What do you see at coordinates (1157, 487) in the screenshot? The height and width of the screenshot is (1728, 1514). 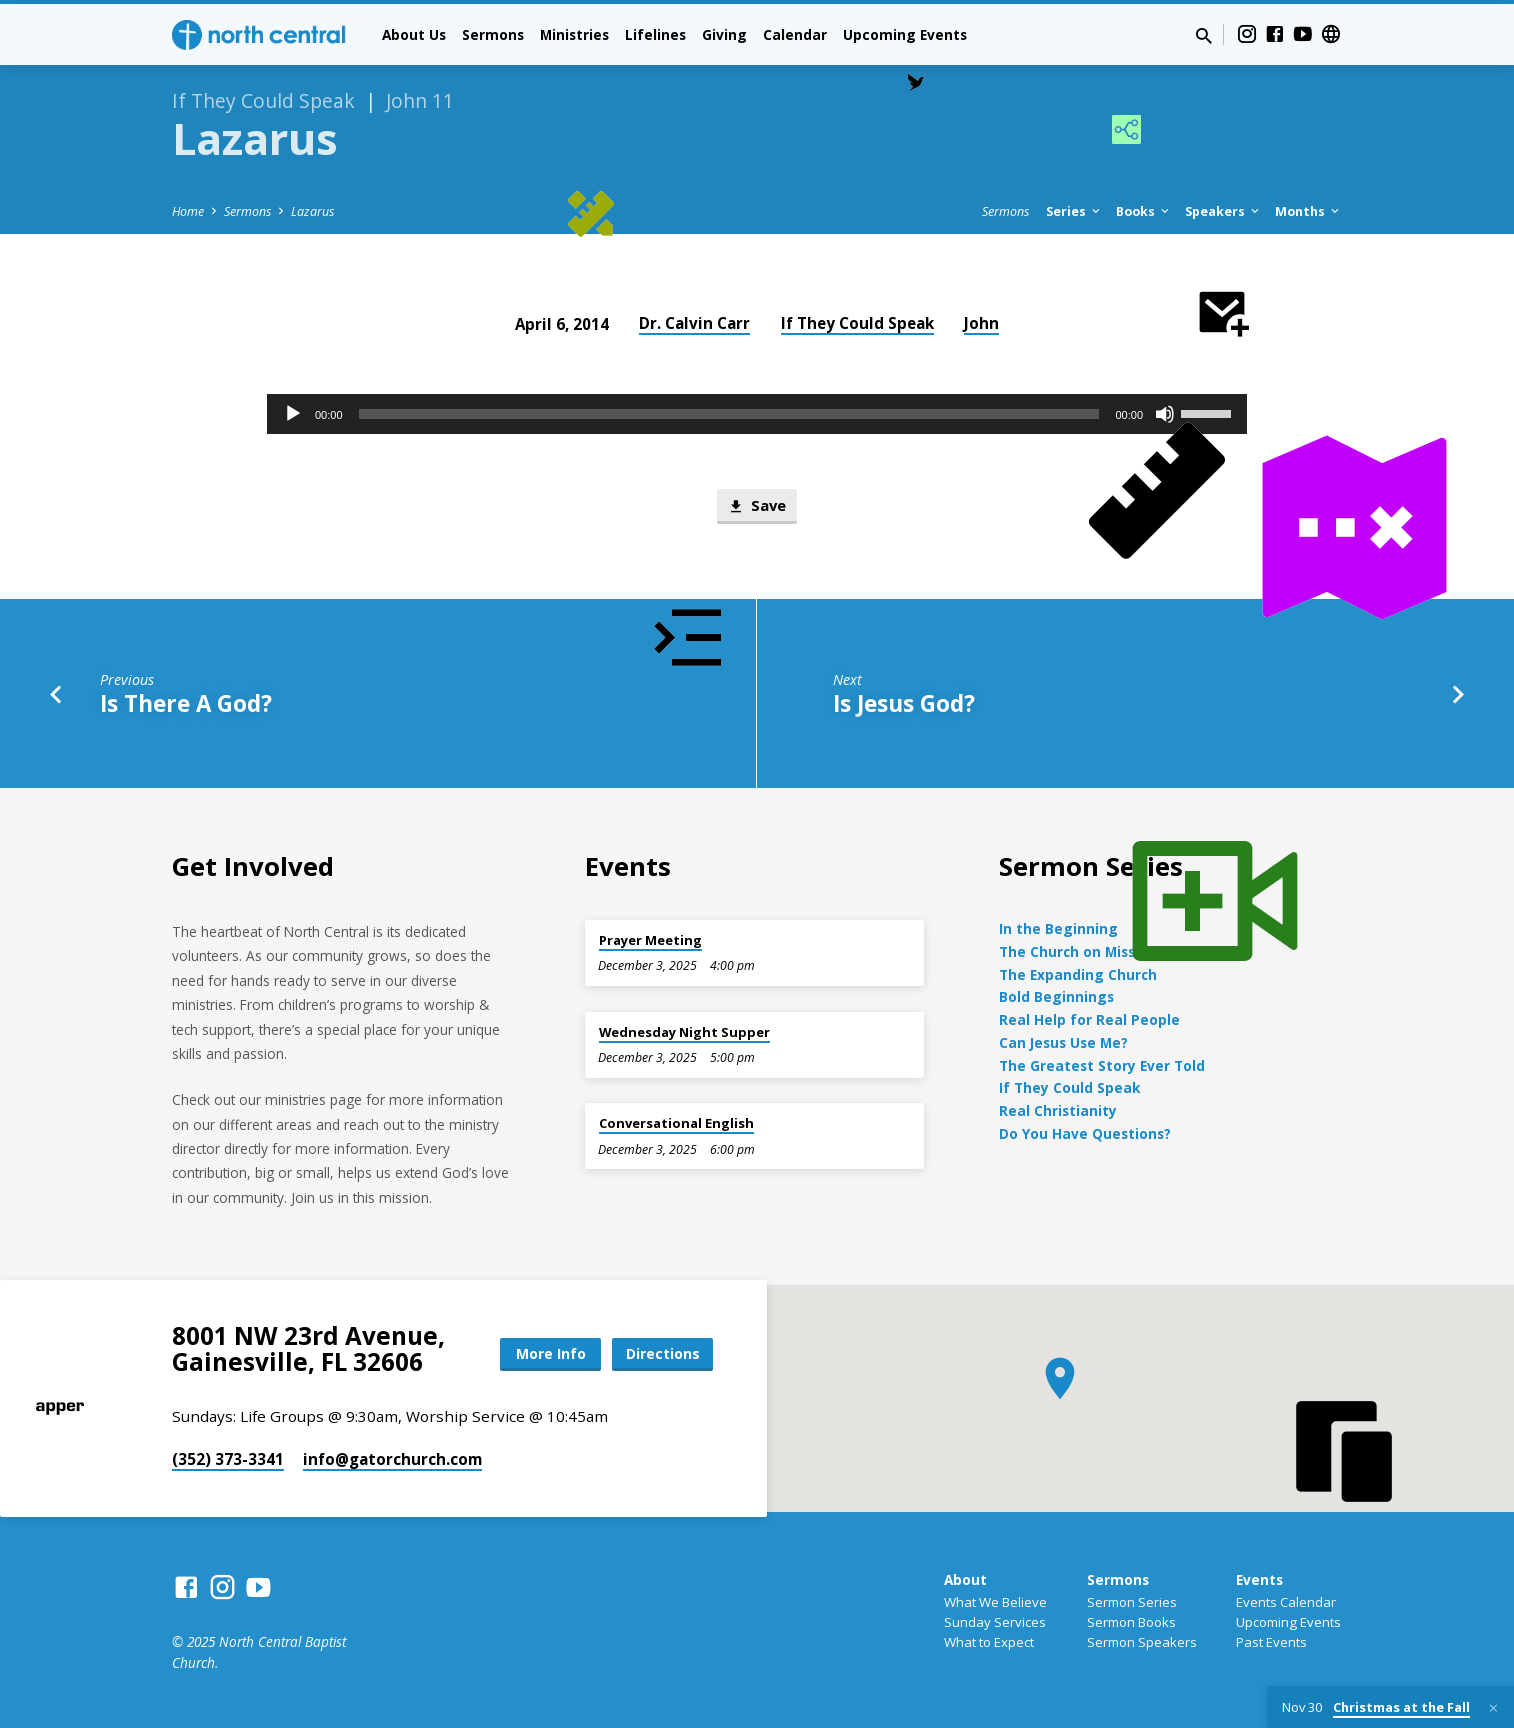 I see `access measurement or ruler tool` at bounding box center [1157, 487].